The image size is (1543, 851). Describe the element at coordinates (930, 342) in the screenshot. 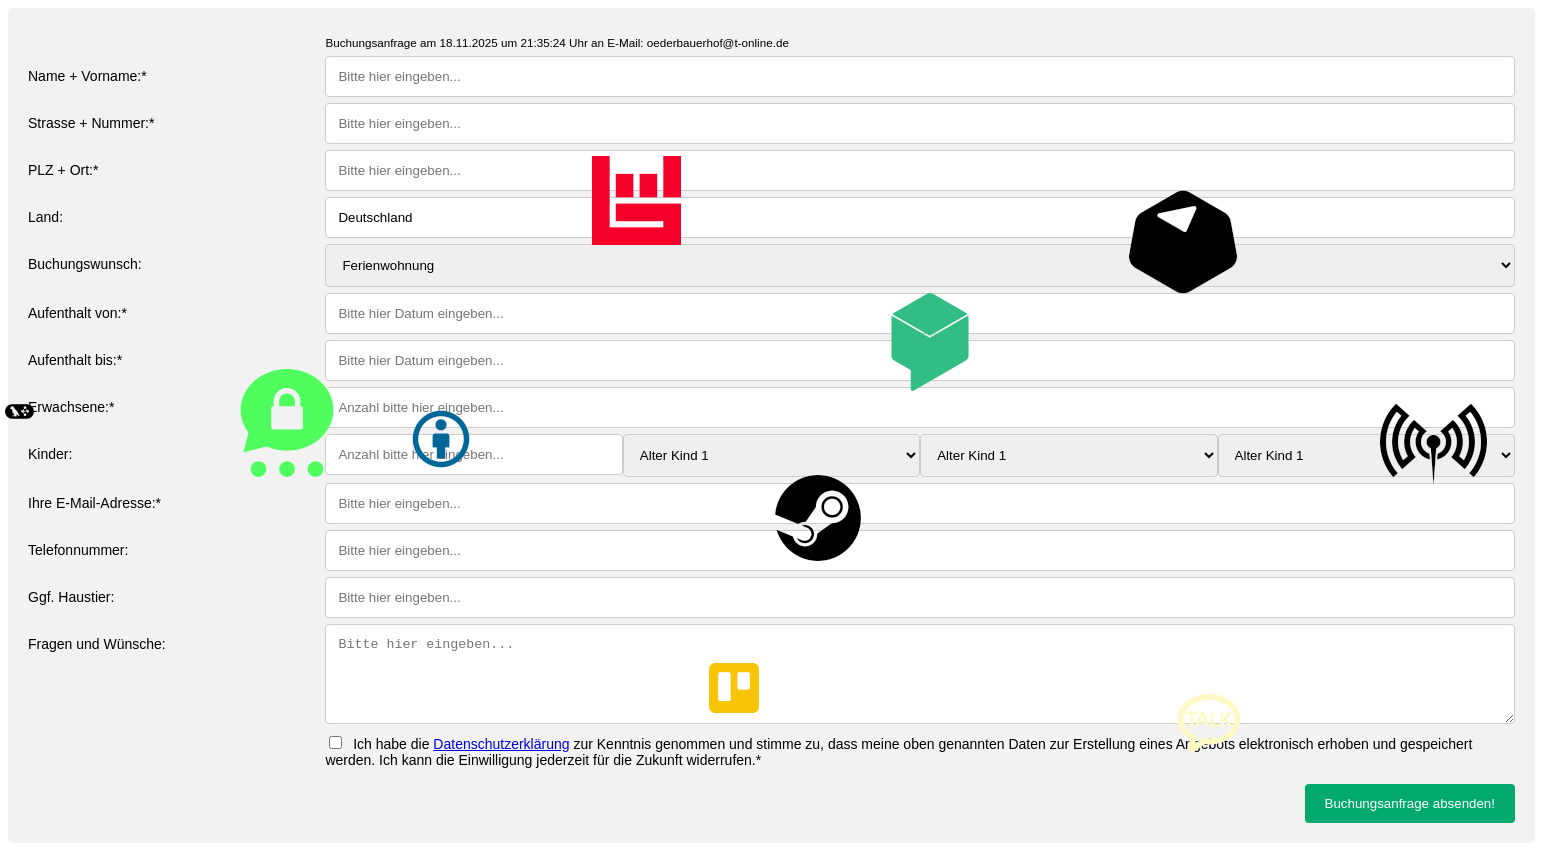

I see `access Google Dialogflow conversational AI platform` at that location.